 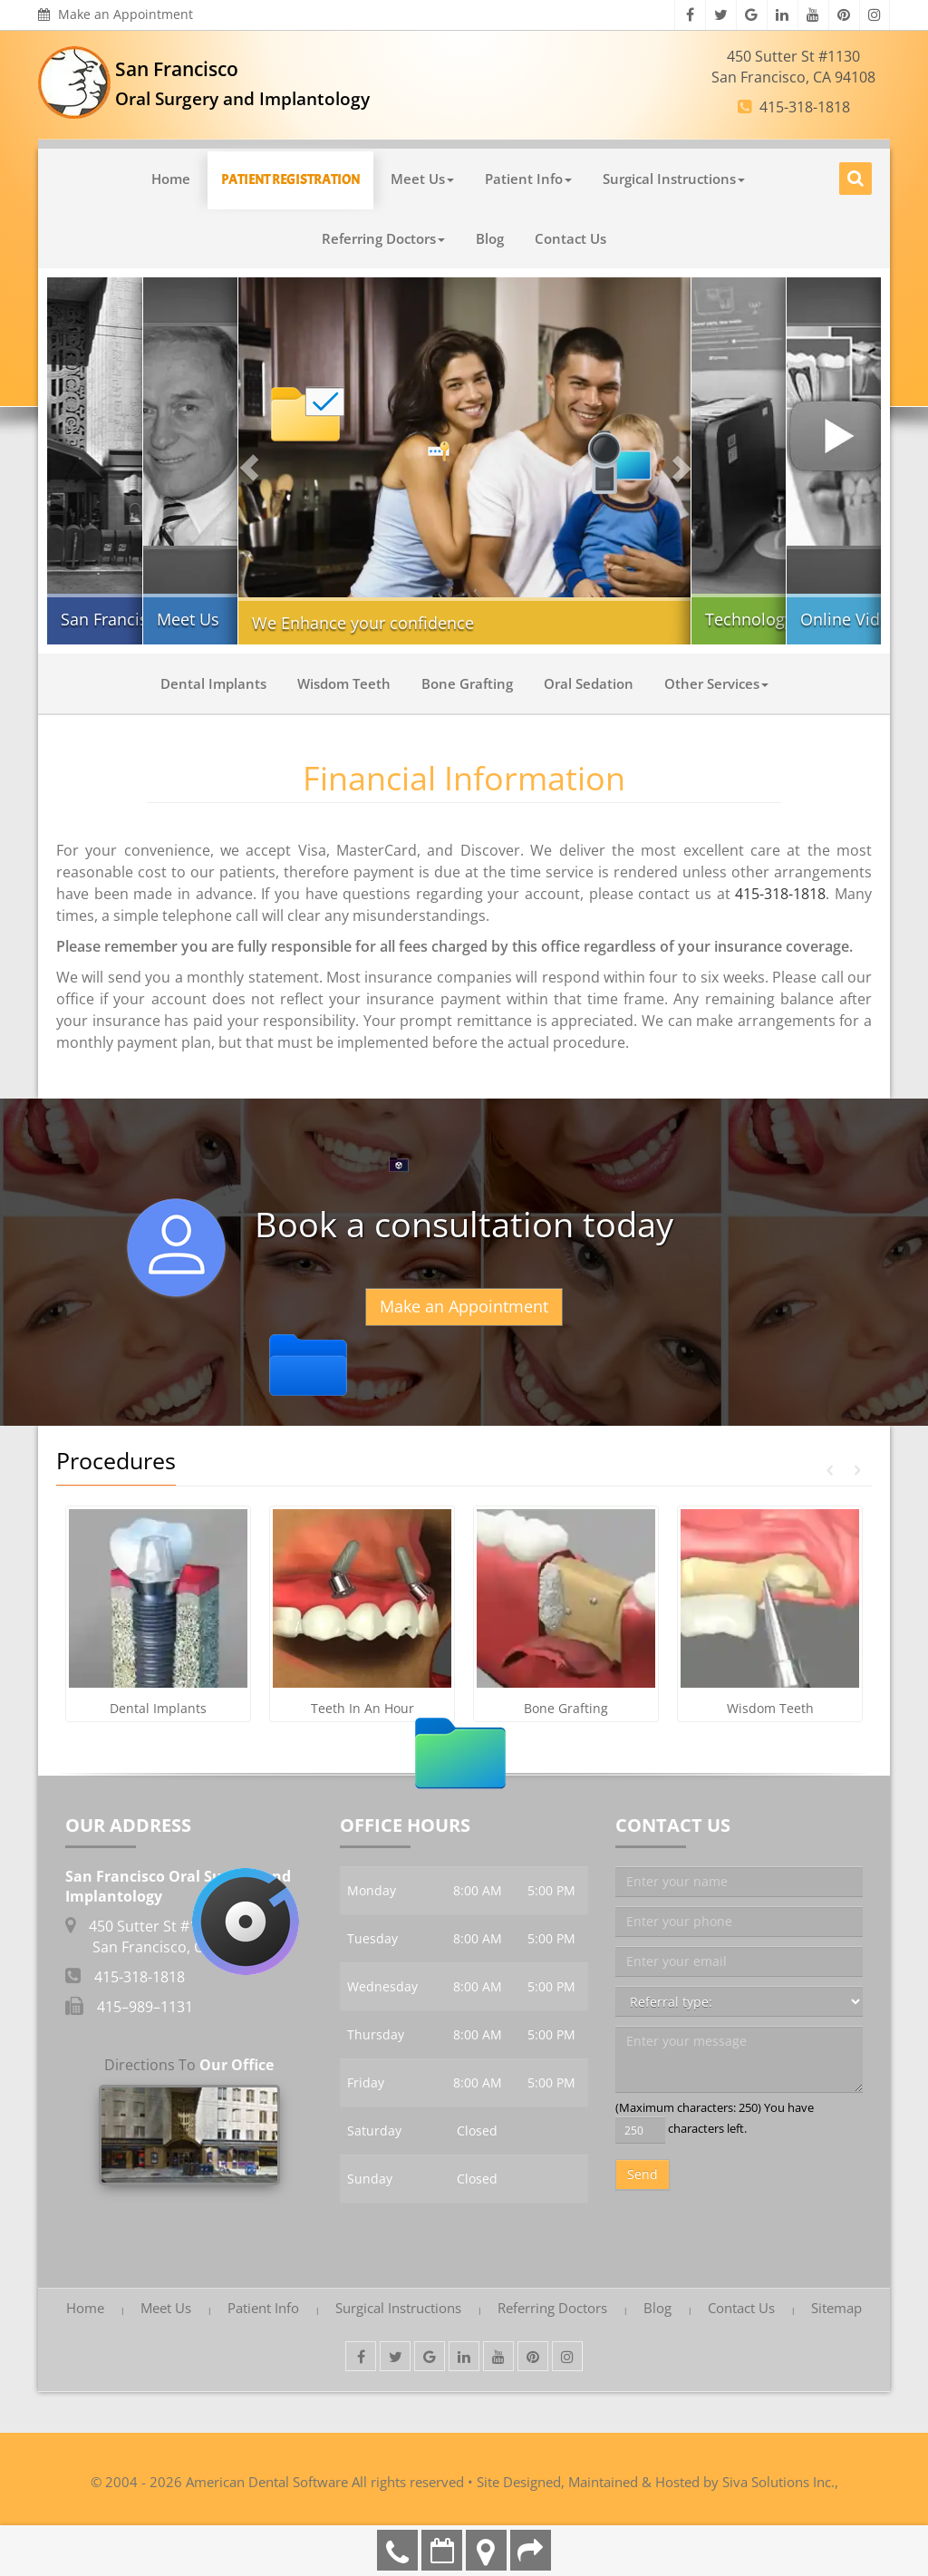 I want to click on open folder containing files or documents, so click(x=308, y=1365).